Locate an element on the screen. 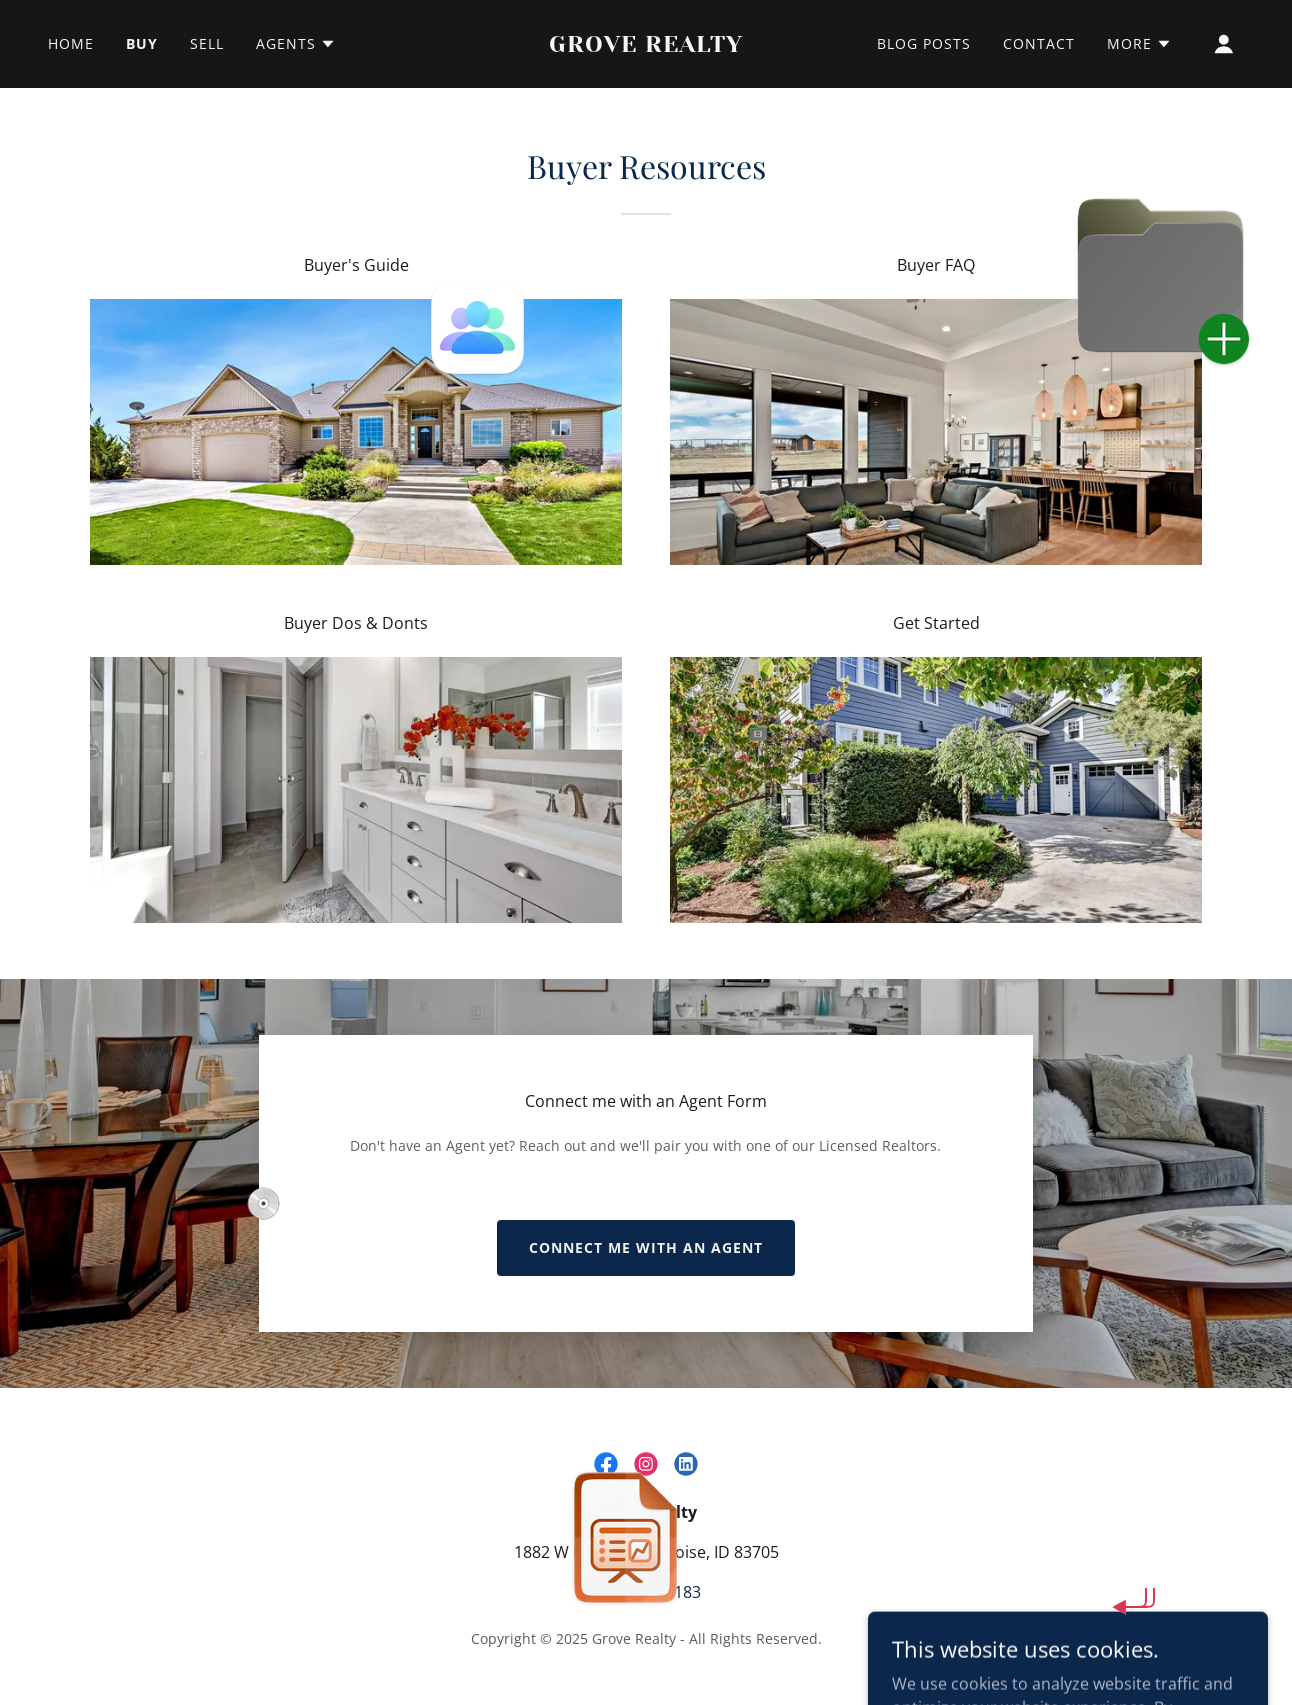  audio CD detected in disc drive is located at coordinates (263, 1203).